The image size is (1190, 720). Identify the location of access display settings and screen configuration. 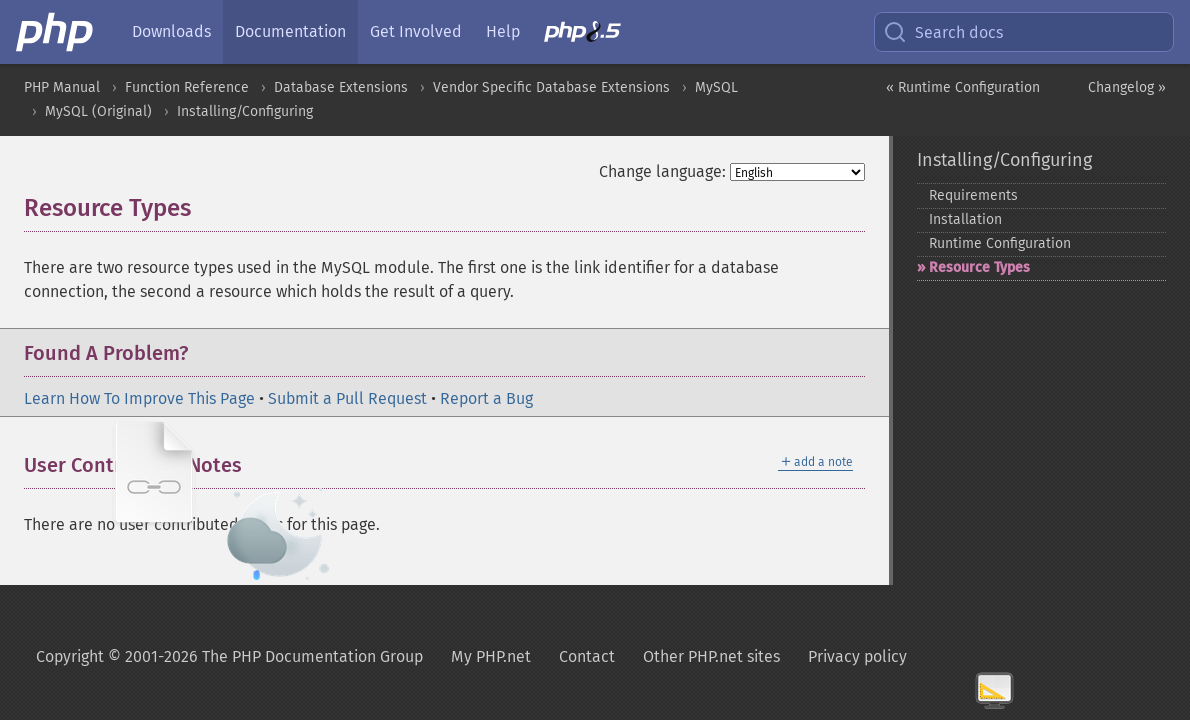
(994, 690).